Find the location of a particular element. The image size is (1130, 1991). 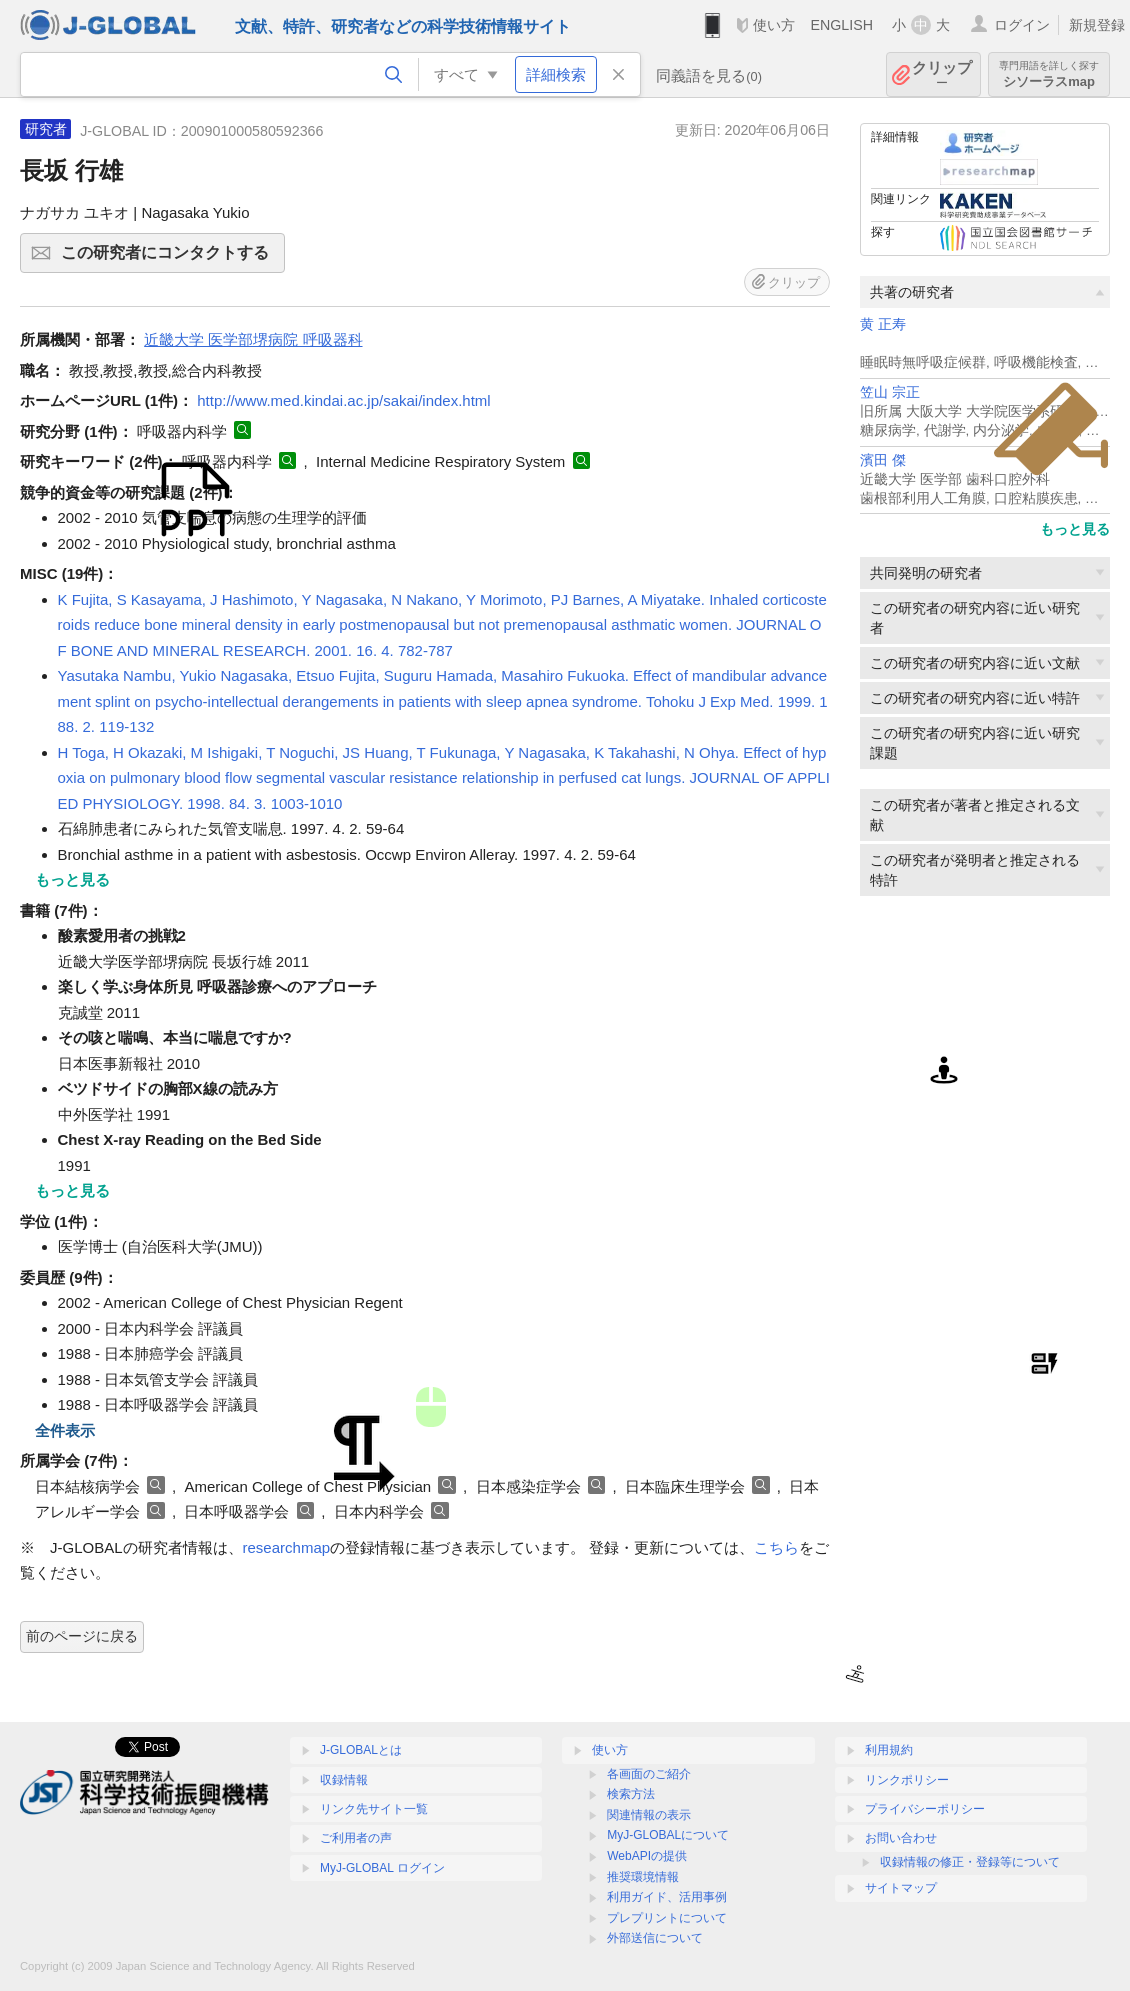

set text direction to left-to-right is located at coordinates (360, 1453).